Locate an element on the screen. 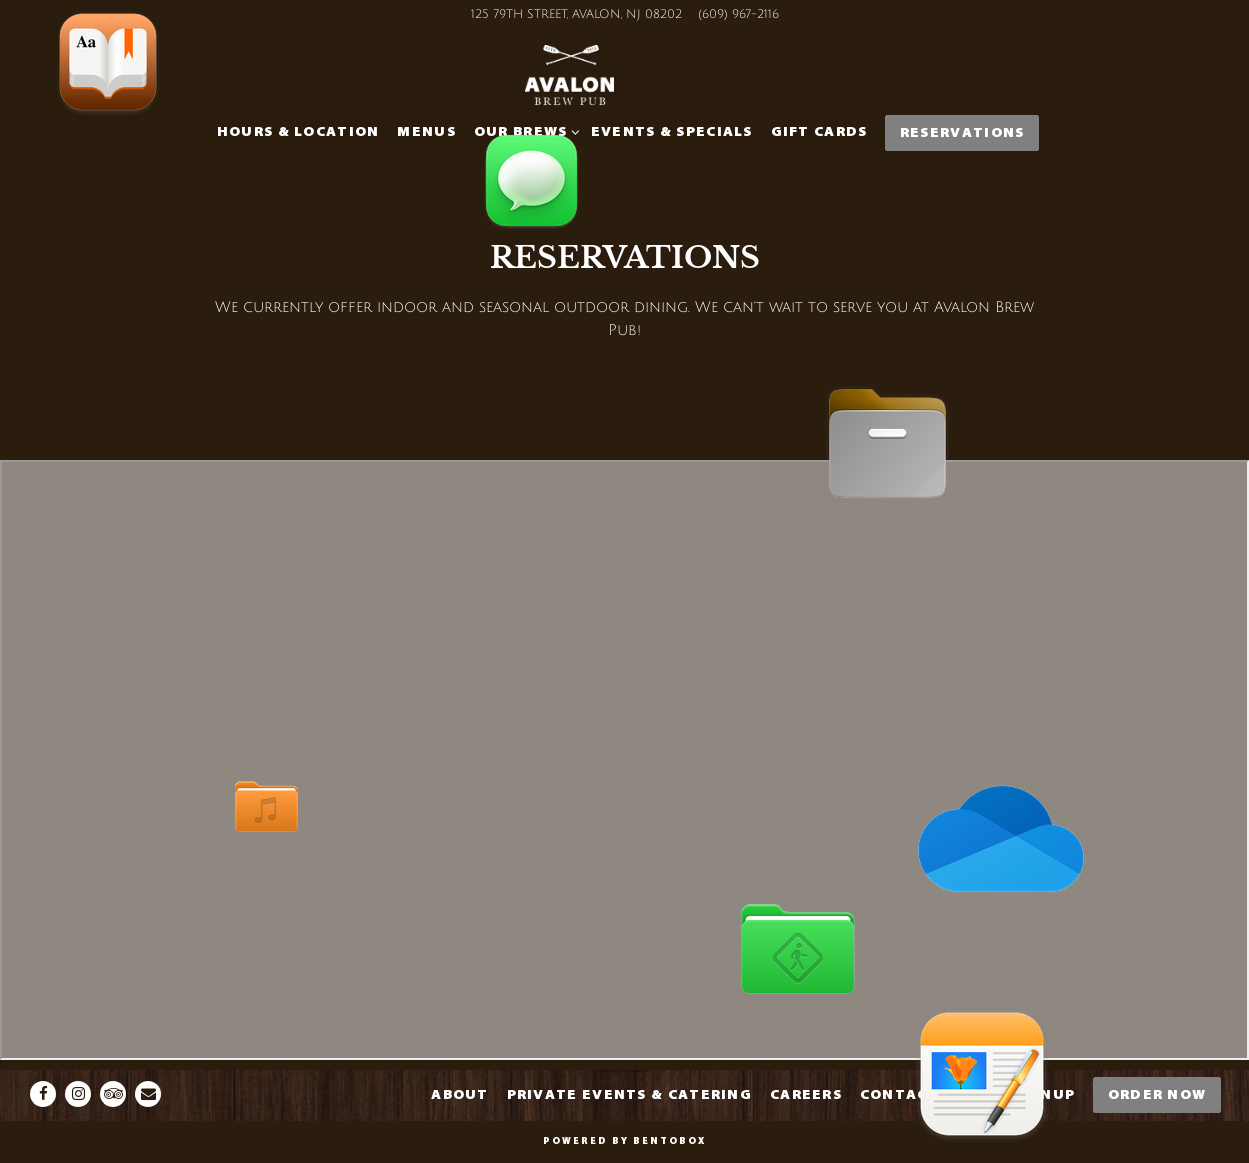 This screenshot has height=1163, width=1249. open the file manager application is located at coordinates (887, 443).